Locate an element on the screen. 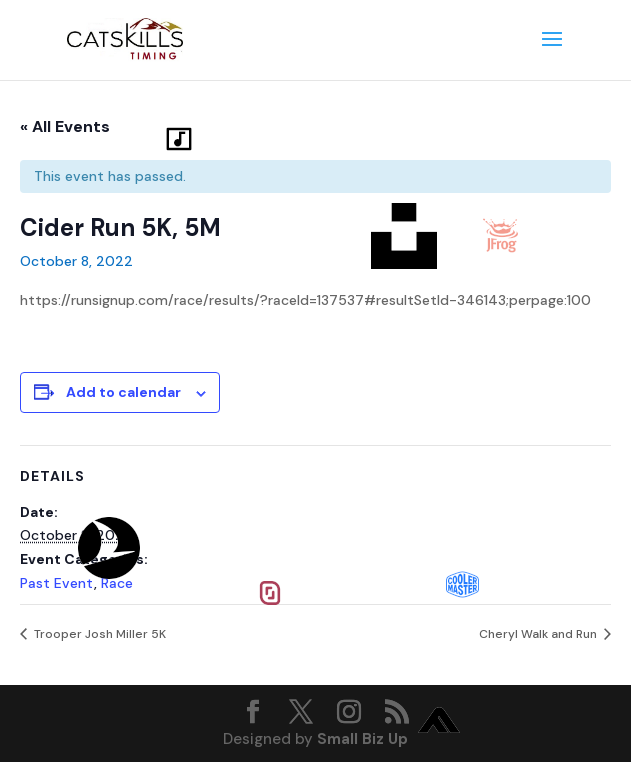 The height and width of the screenshot is (762, 631). Cooler Master brand logo is located at coordinates (462, 584).